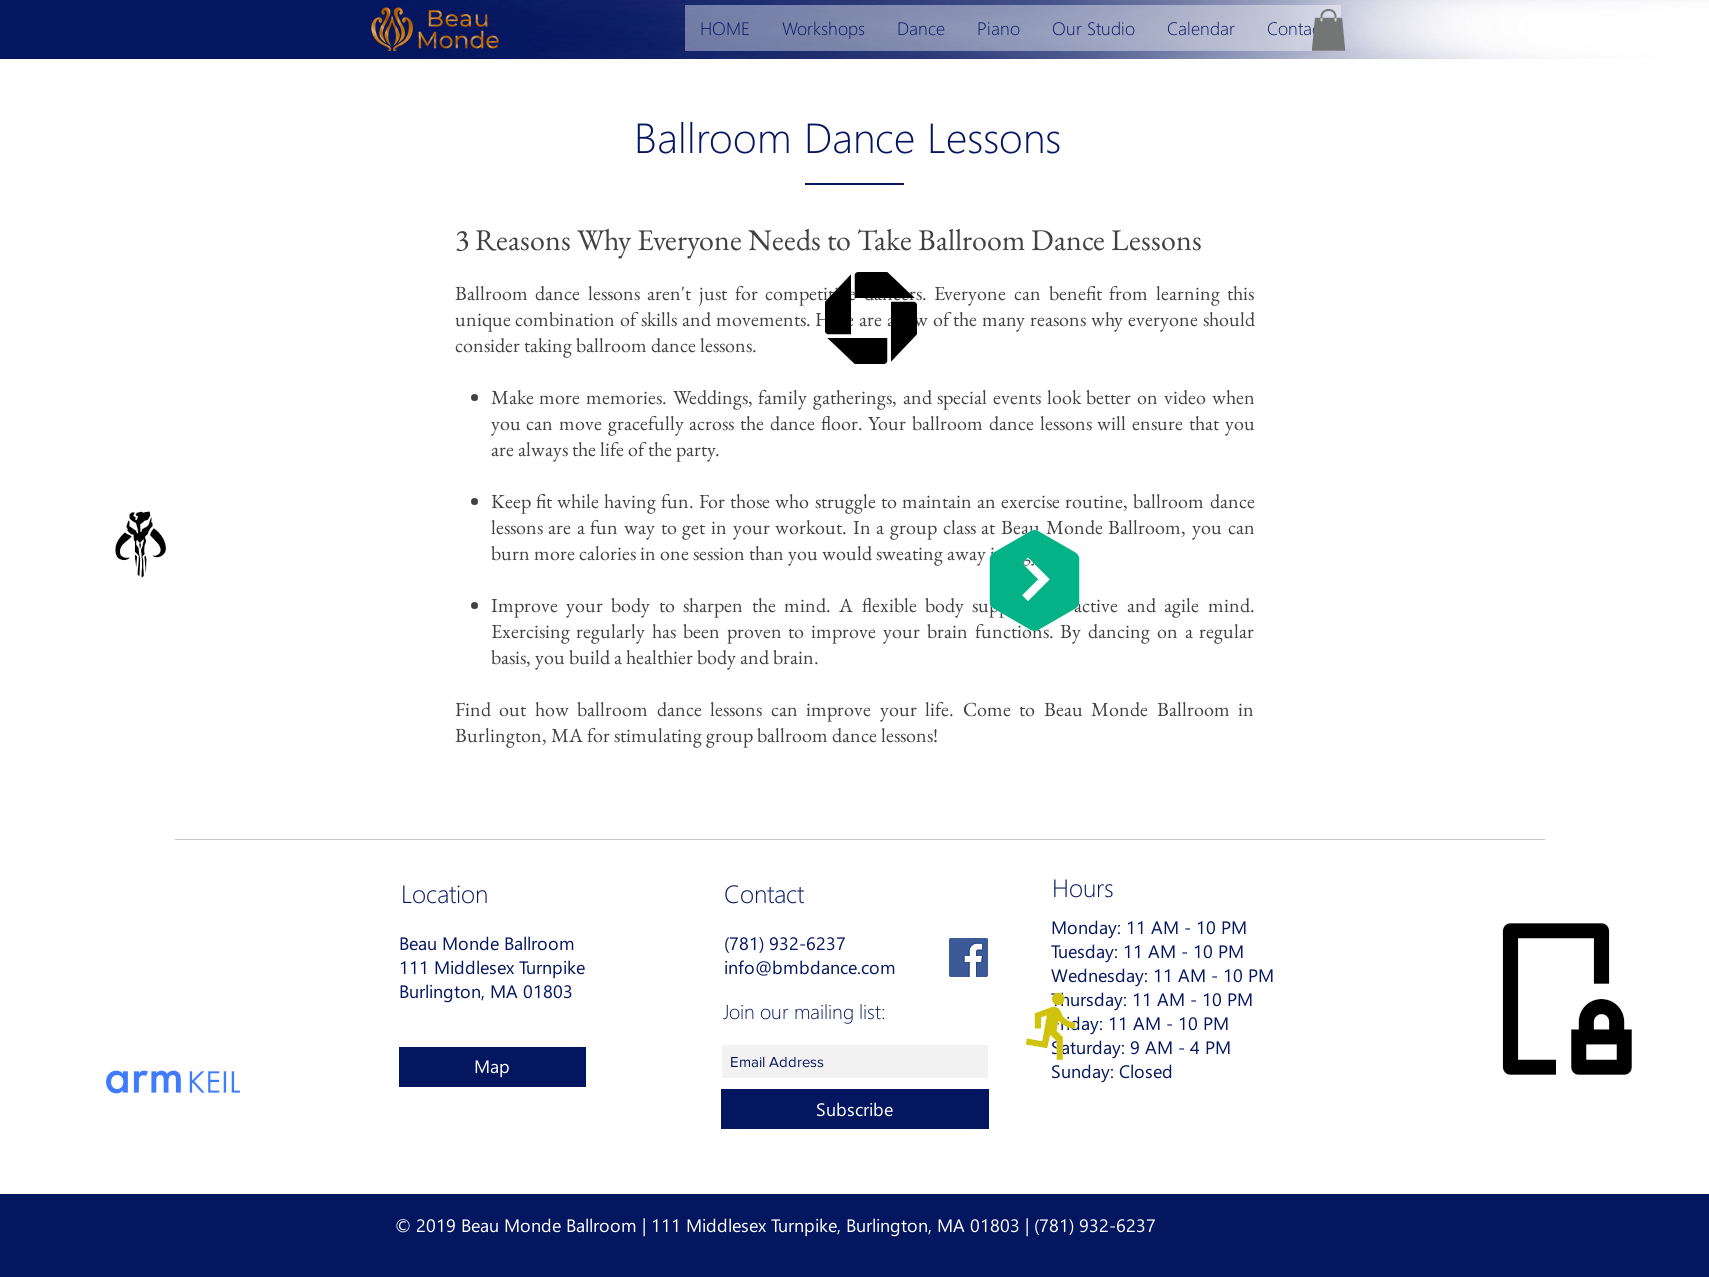  I want to click on indicates device is locked or secured, so click(1556, 999).